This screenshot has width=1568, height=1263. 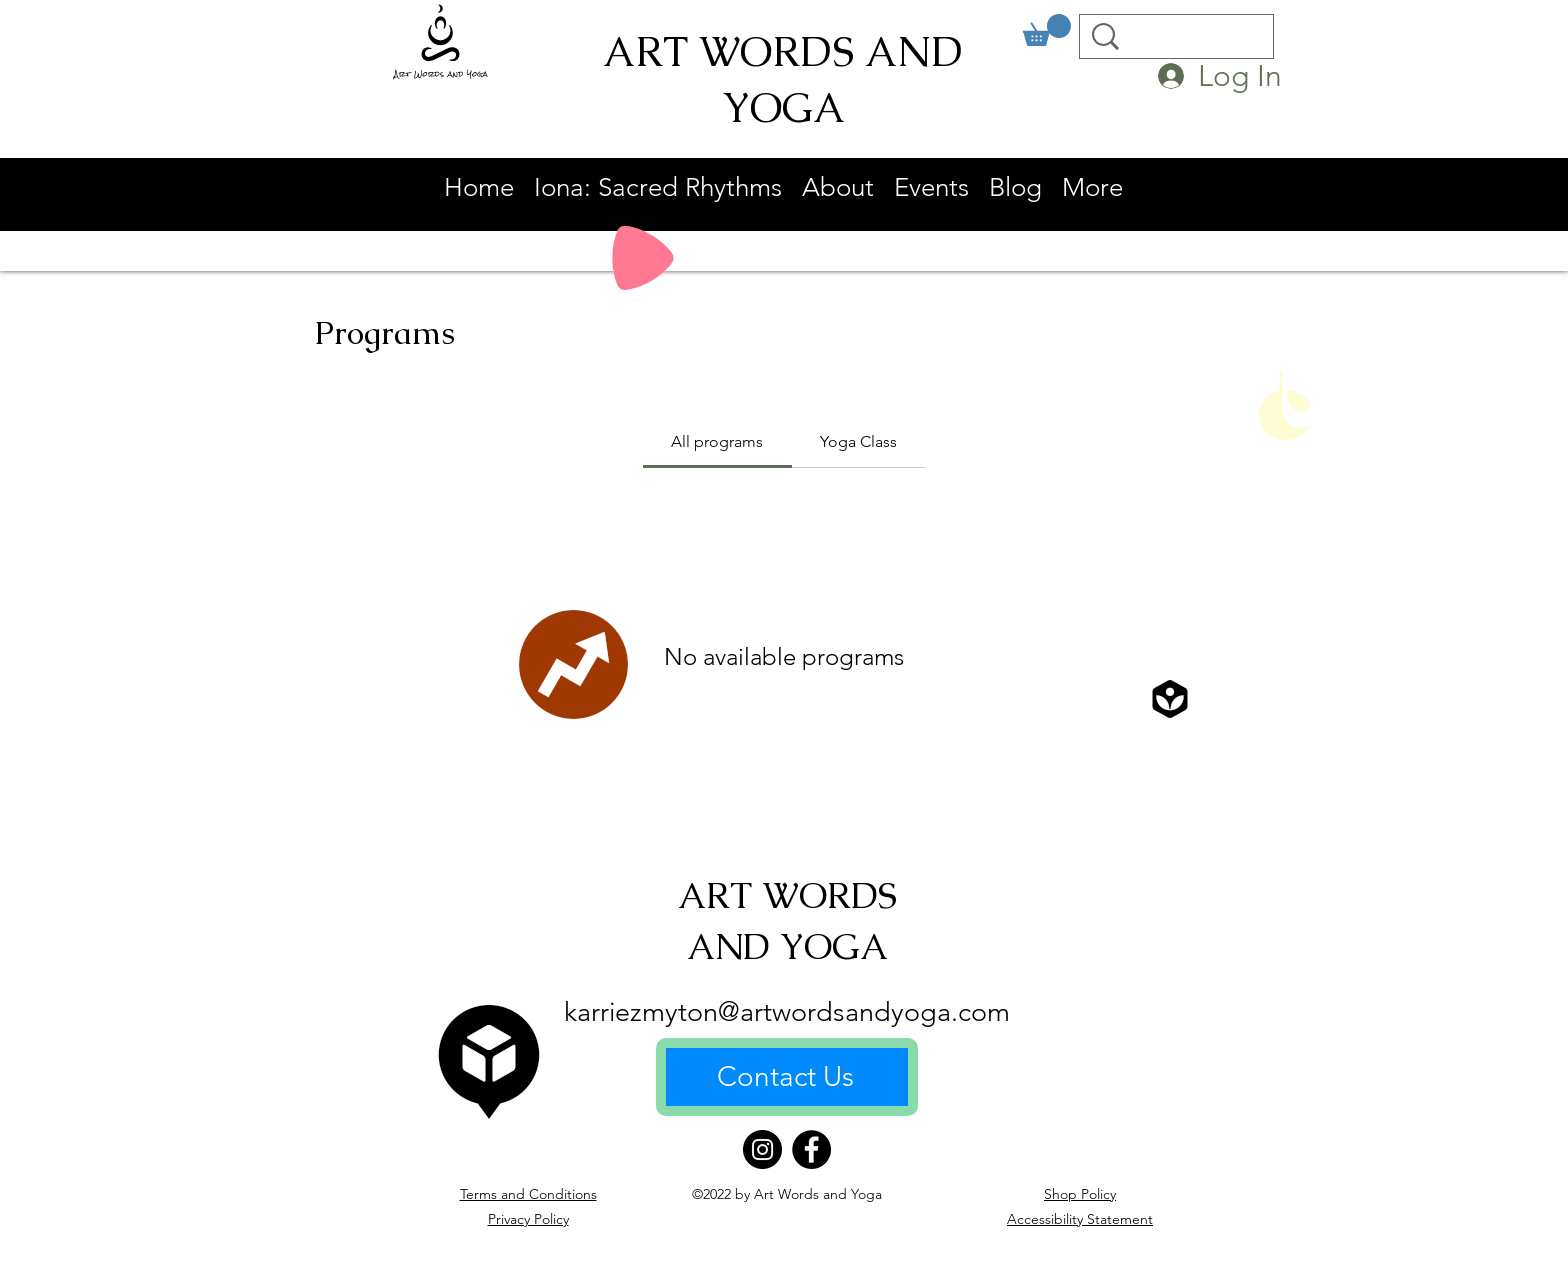 What do you see at coordinates (1170, 699) in the screenshot?
I see `open Khan Academy app` at bounding box center [1170, 699].